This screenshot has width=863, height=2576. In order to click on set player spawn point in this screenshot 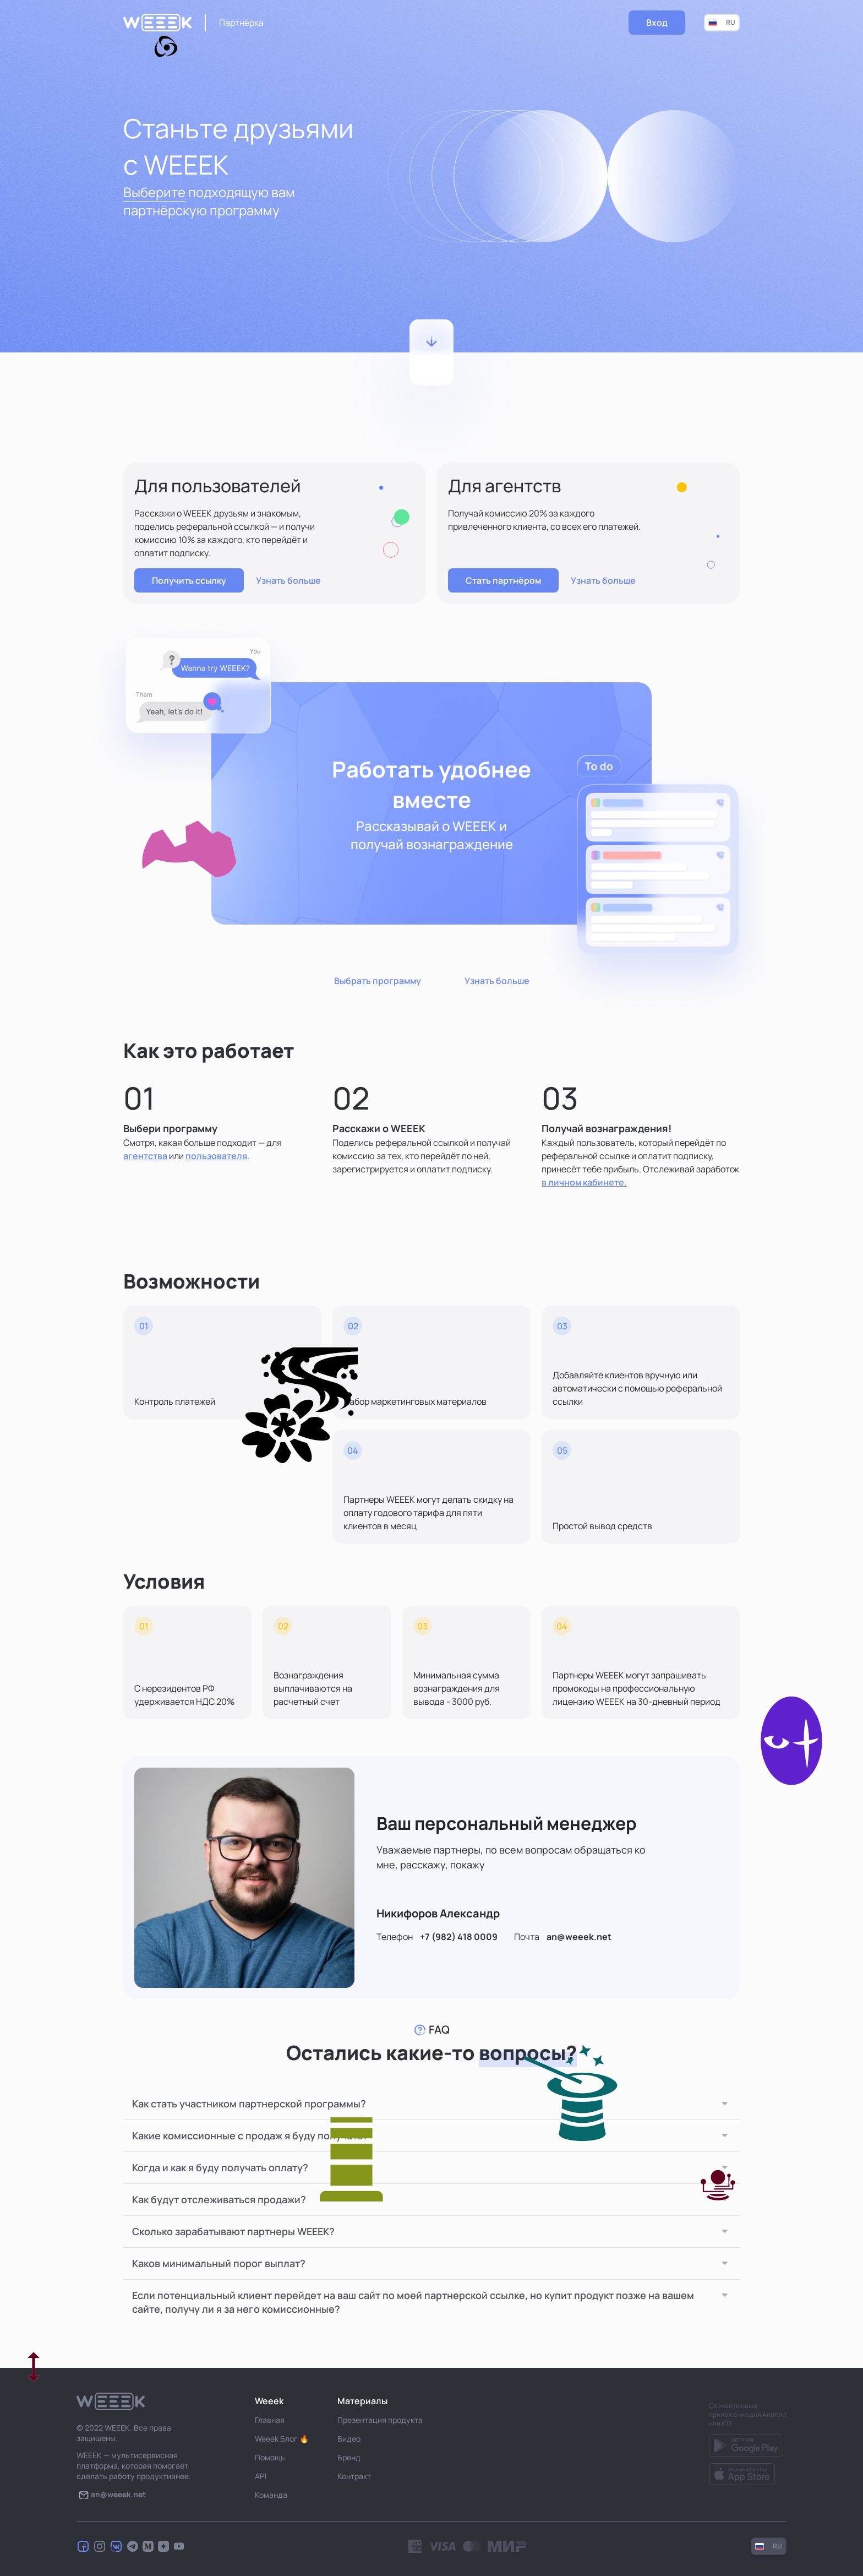, I will do `click(351, 2159)`.